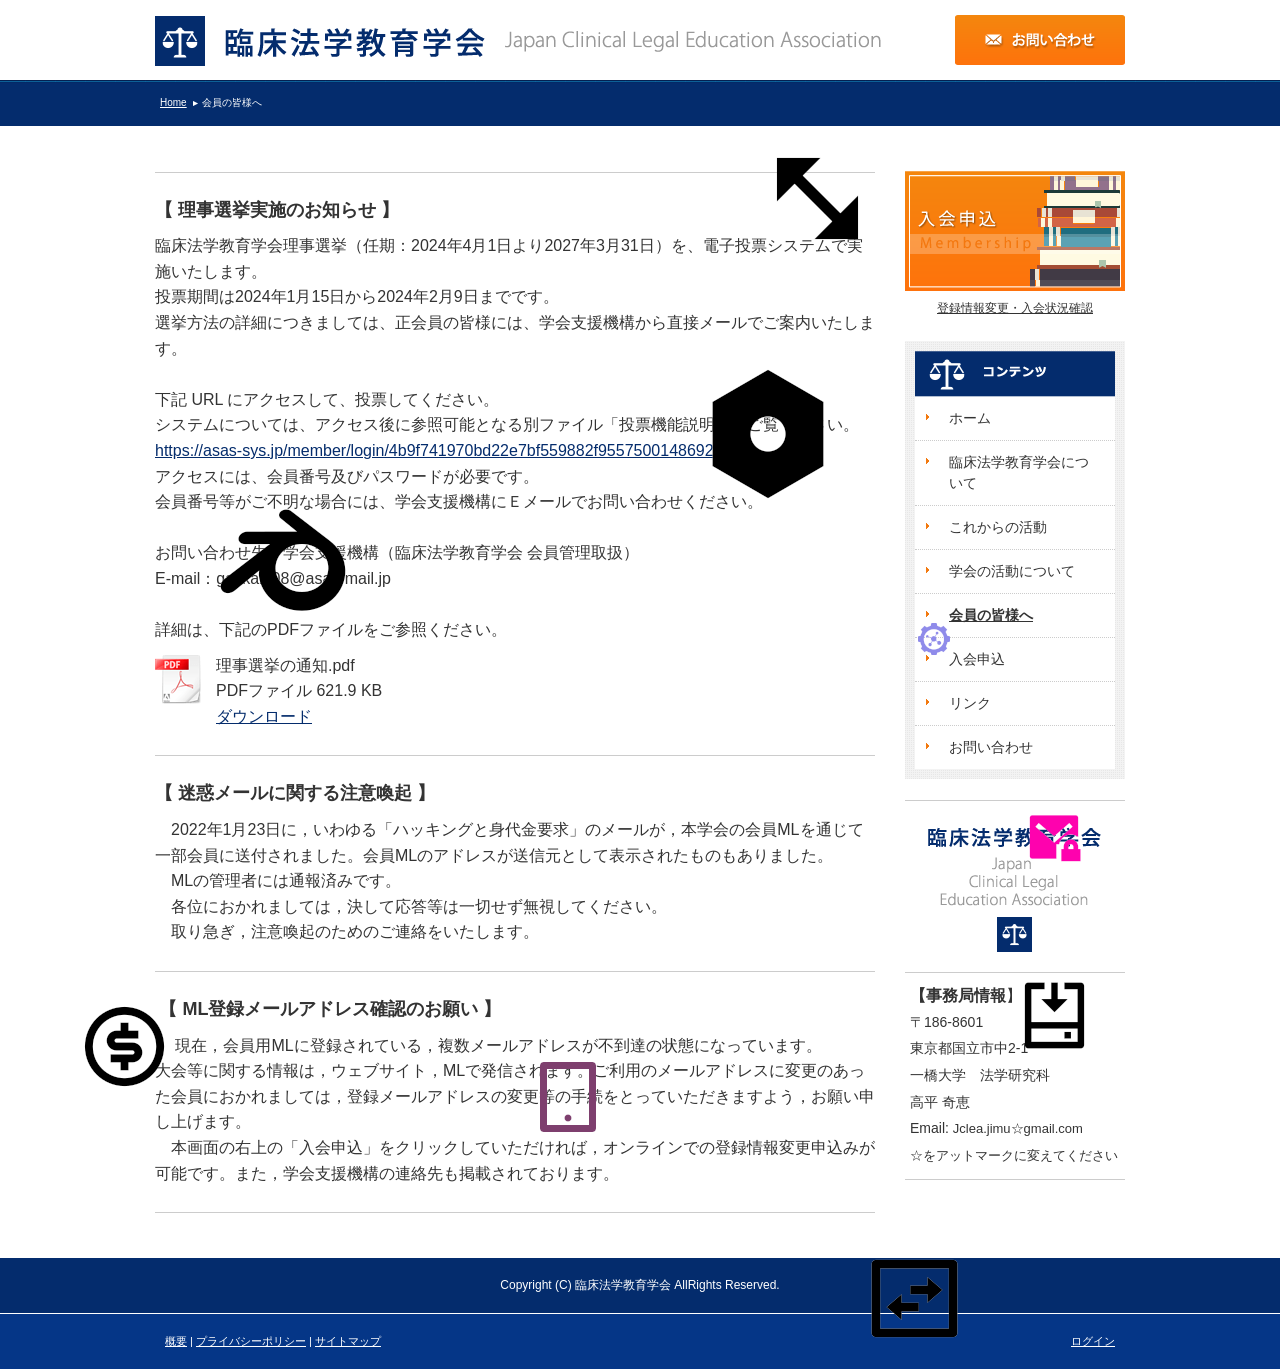  Describe the element at coordinates (768, 434) in the screenshot. I see `access app or system settings` at that location.